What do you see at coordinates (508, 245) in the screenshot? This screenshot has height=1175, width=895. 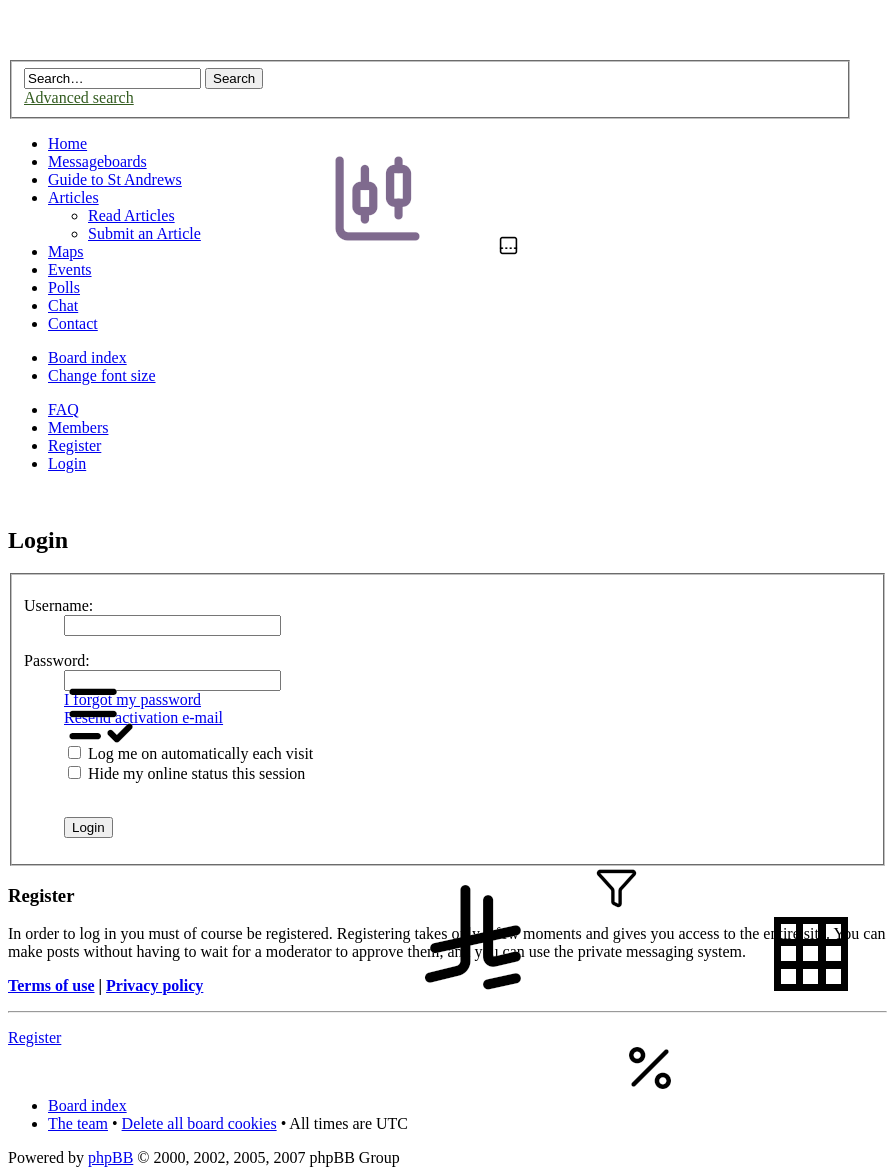 I see `toggle bottom panel visibility` at bounding box center [508, 245].